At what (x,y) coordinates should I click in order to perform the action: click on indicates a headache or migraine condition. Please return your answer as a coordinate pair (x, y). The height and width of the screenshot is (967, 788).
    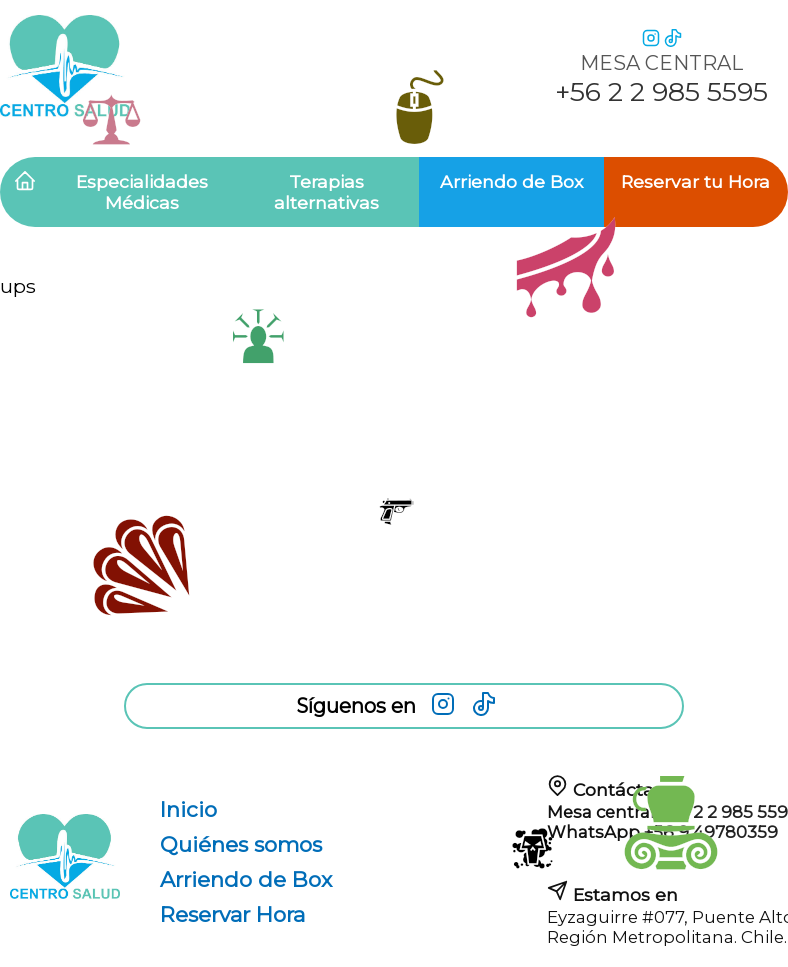
    Looking at the image, I should click on (258, 336).